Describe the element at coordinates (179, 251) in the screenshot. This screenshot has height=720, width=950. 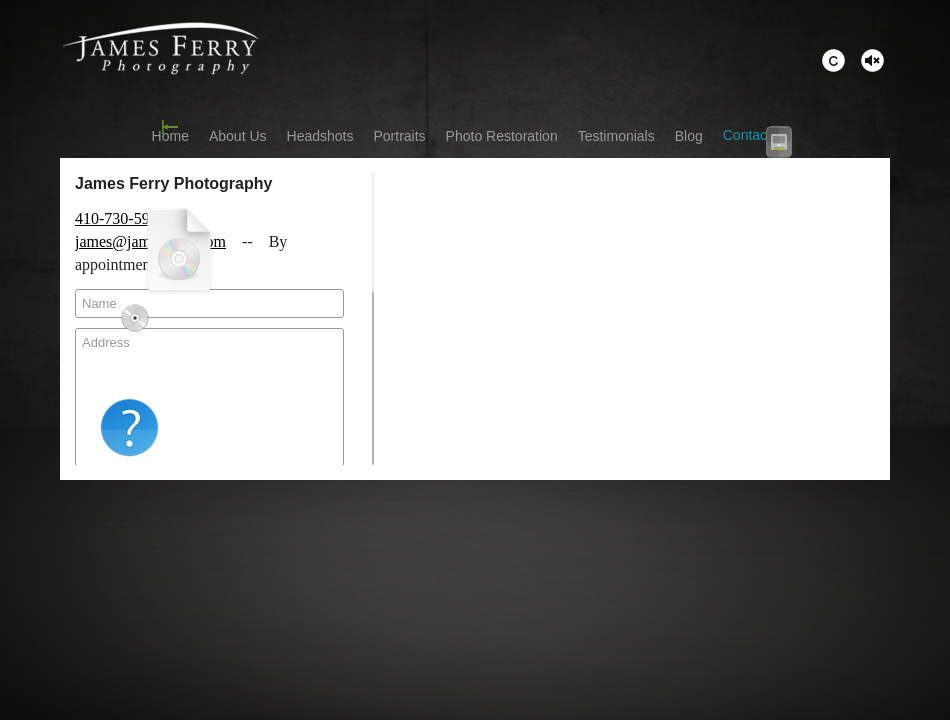
I see `an ISO disc image file` at that location.